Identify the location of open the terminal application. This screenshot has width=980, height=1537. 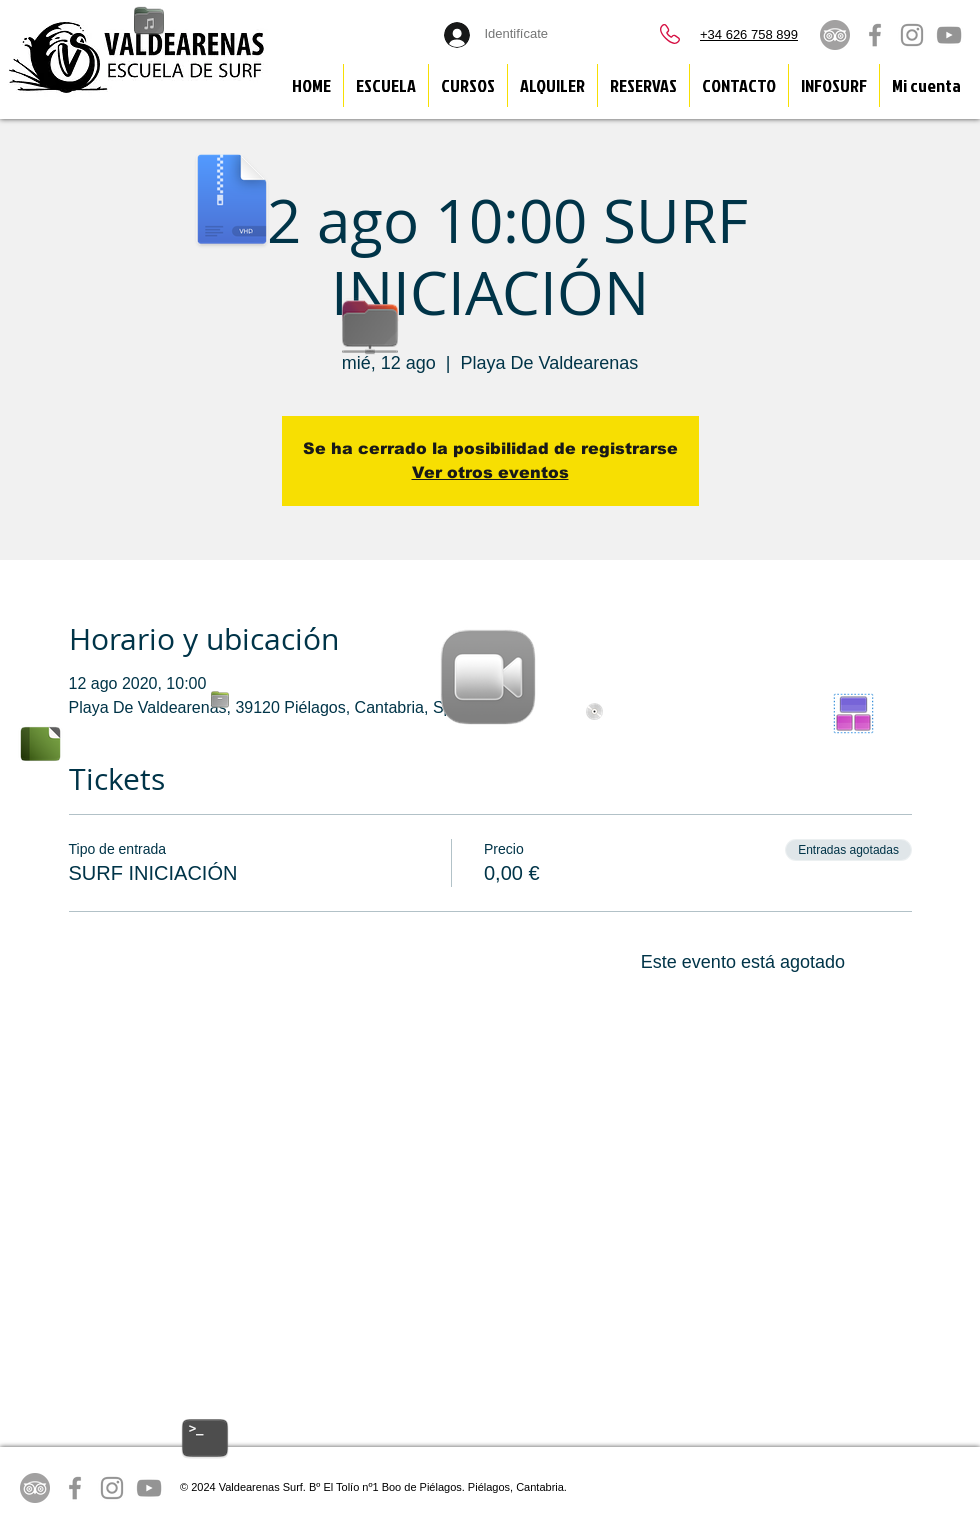
(205, 1438).